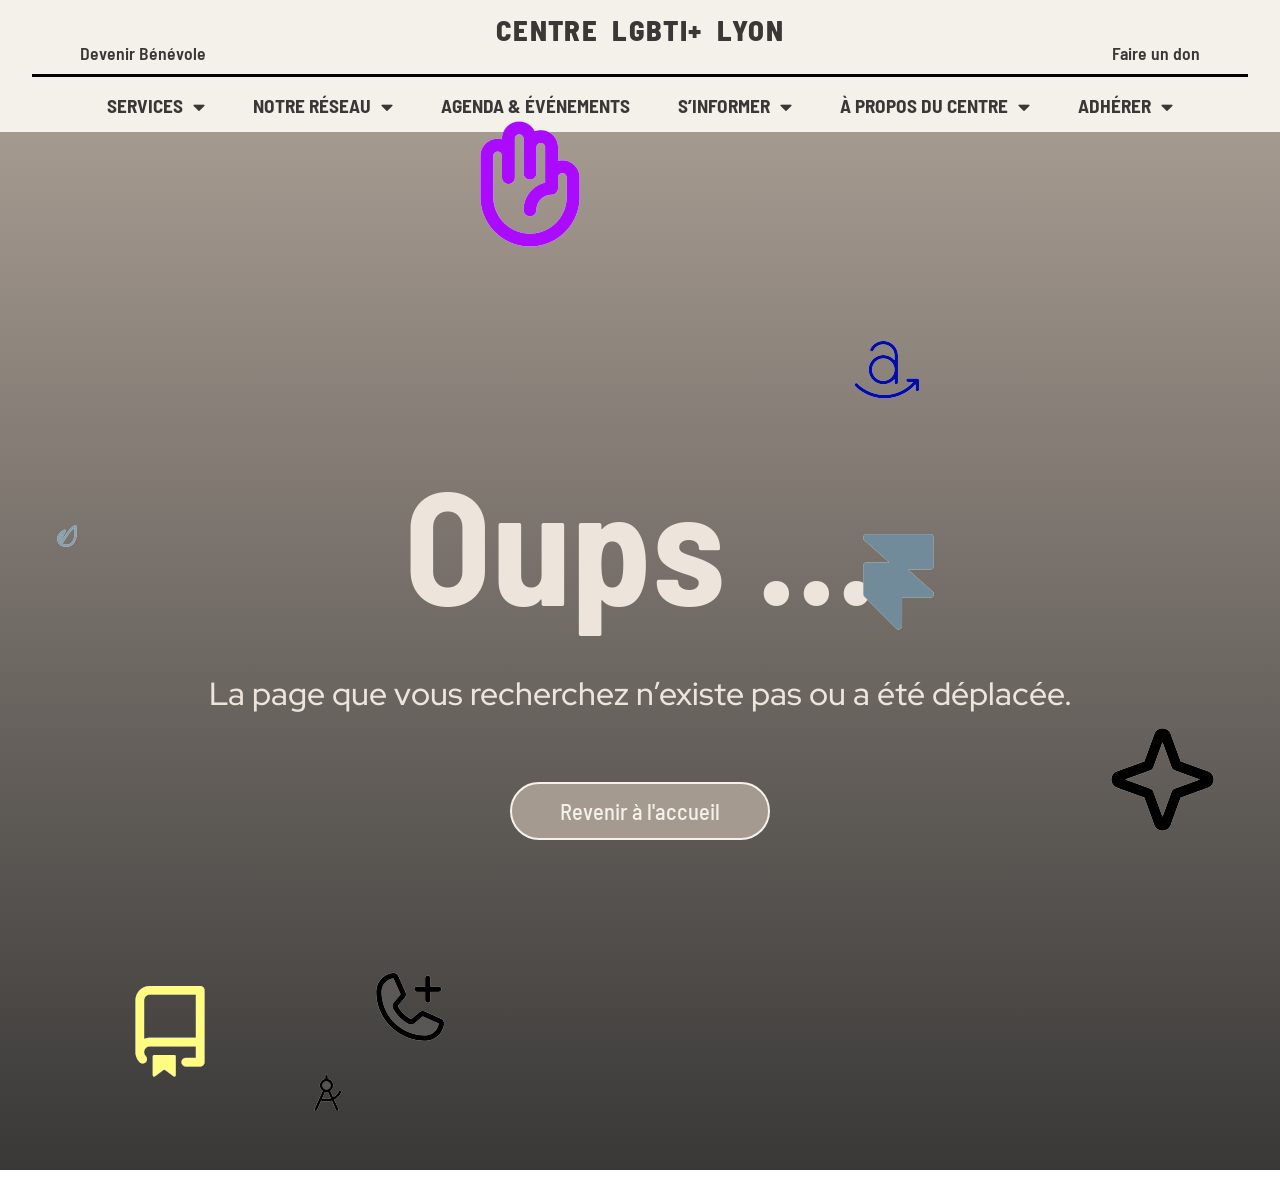  What do you see at coordinates (67, 536) in the screenshot?
I see `envato marketplace logo` at bounding box center [67, 536].